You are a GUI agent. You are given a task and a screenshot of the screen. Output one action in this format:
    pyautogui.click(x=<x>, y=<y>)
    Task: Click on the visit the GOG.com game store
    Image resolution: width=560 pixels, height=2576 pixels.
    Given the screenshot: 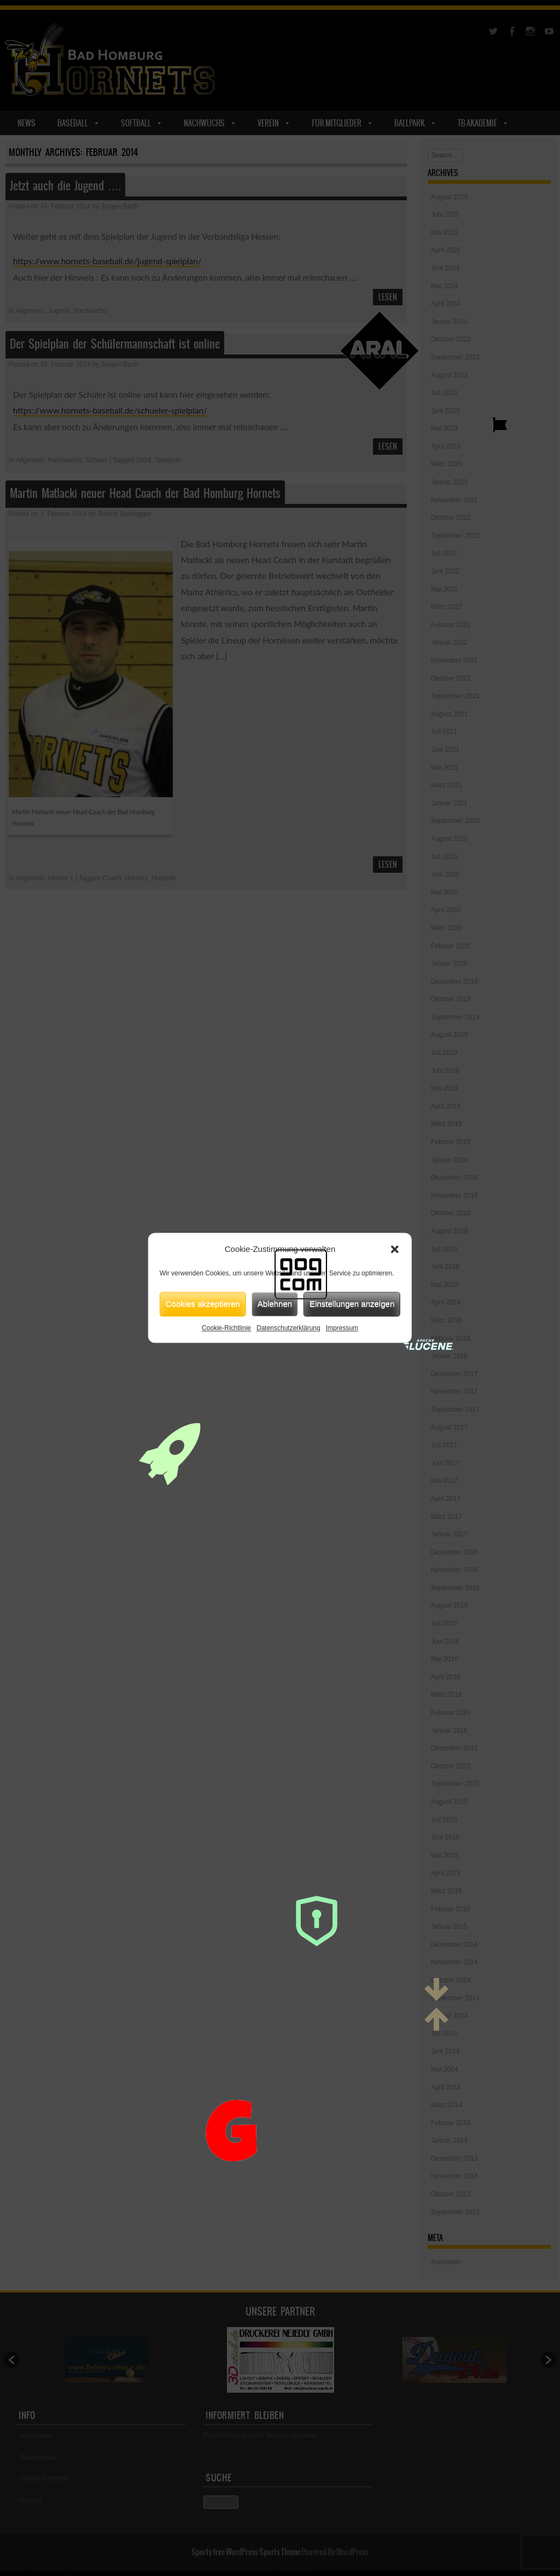 What is the action you would take?
    pyautogui.click(x=301, y=1274)
    